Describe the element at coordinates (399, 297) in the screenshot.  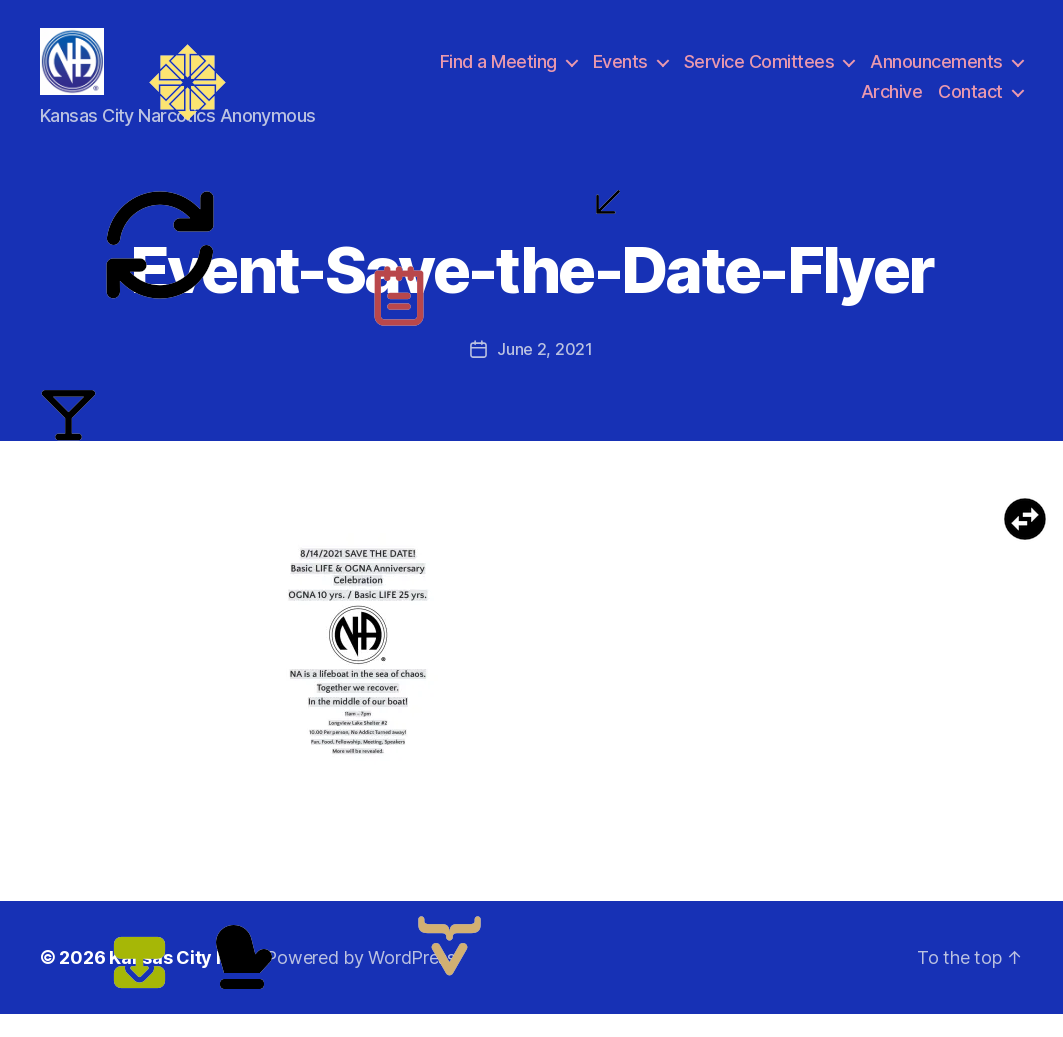
I see `open notepad or notes app` at that location.